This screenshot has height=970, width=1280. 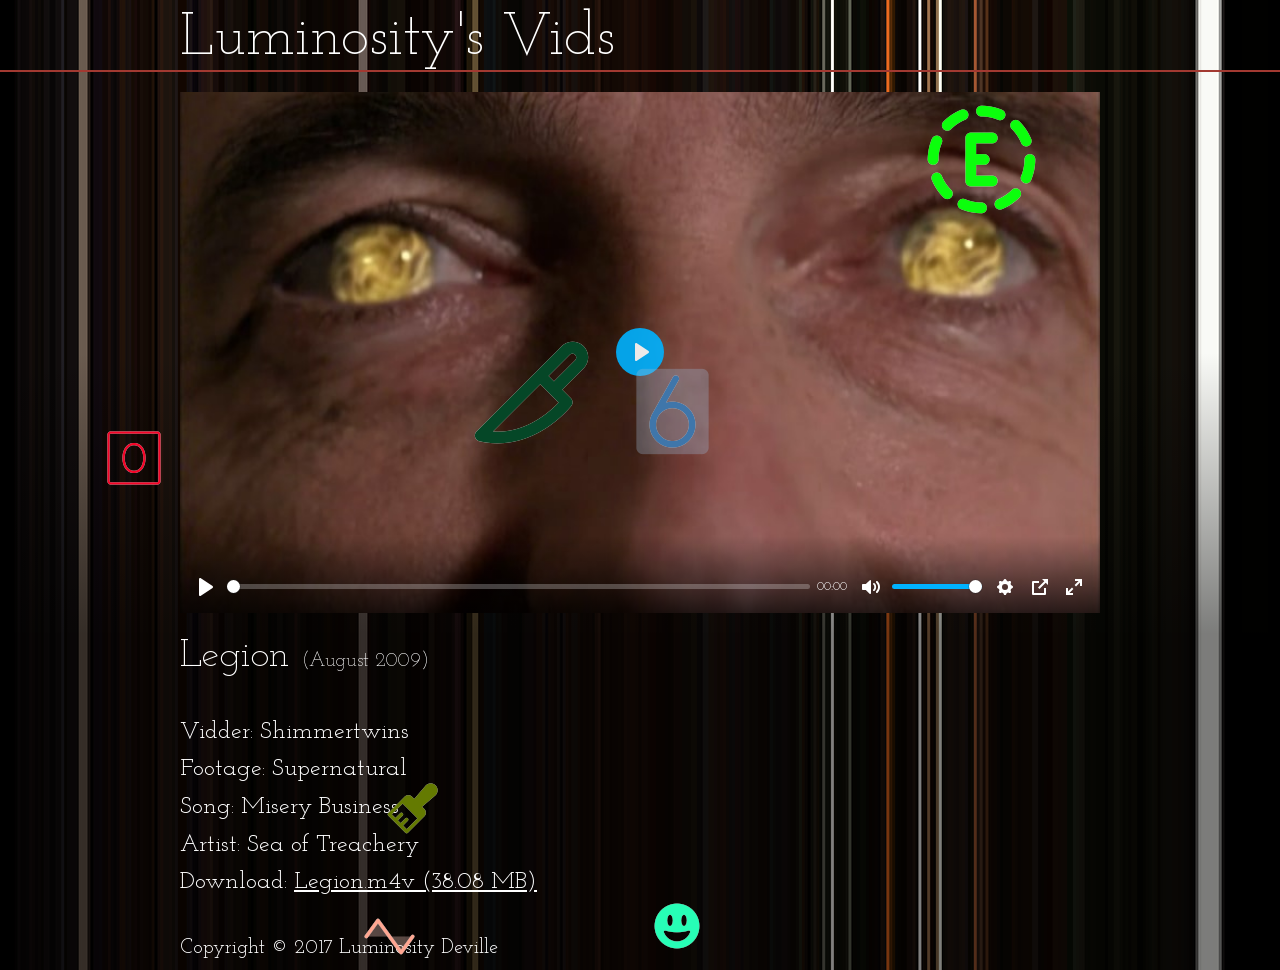 I want to click on access painting or drawing tools, so click(x=413, y=807).